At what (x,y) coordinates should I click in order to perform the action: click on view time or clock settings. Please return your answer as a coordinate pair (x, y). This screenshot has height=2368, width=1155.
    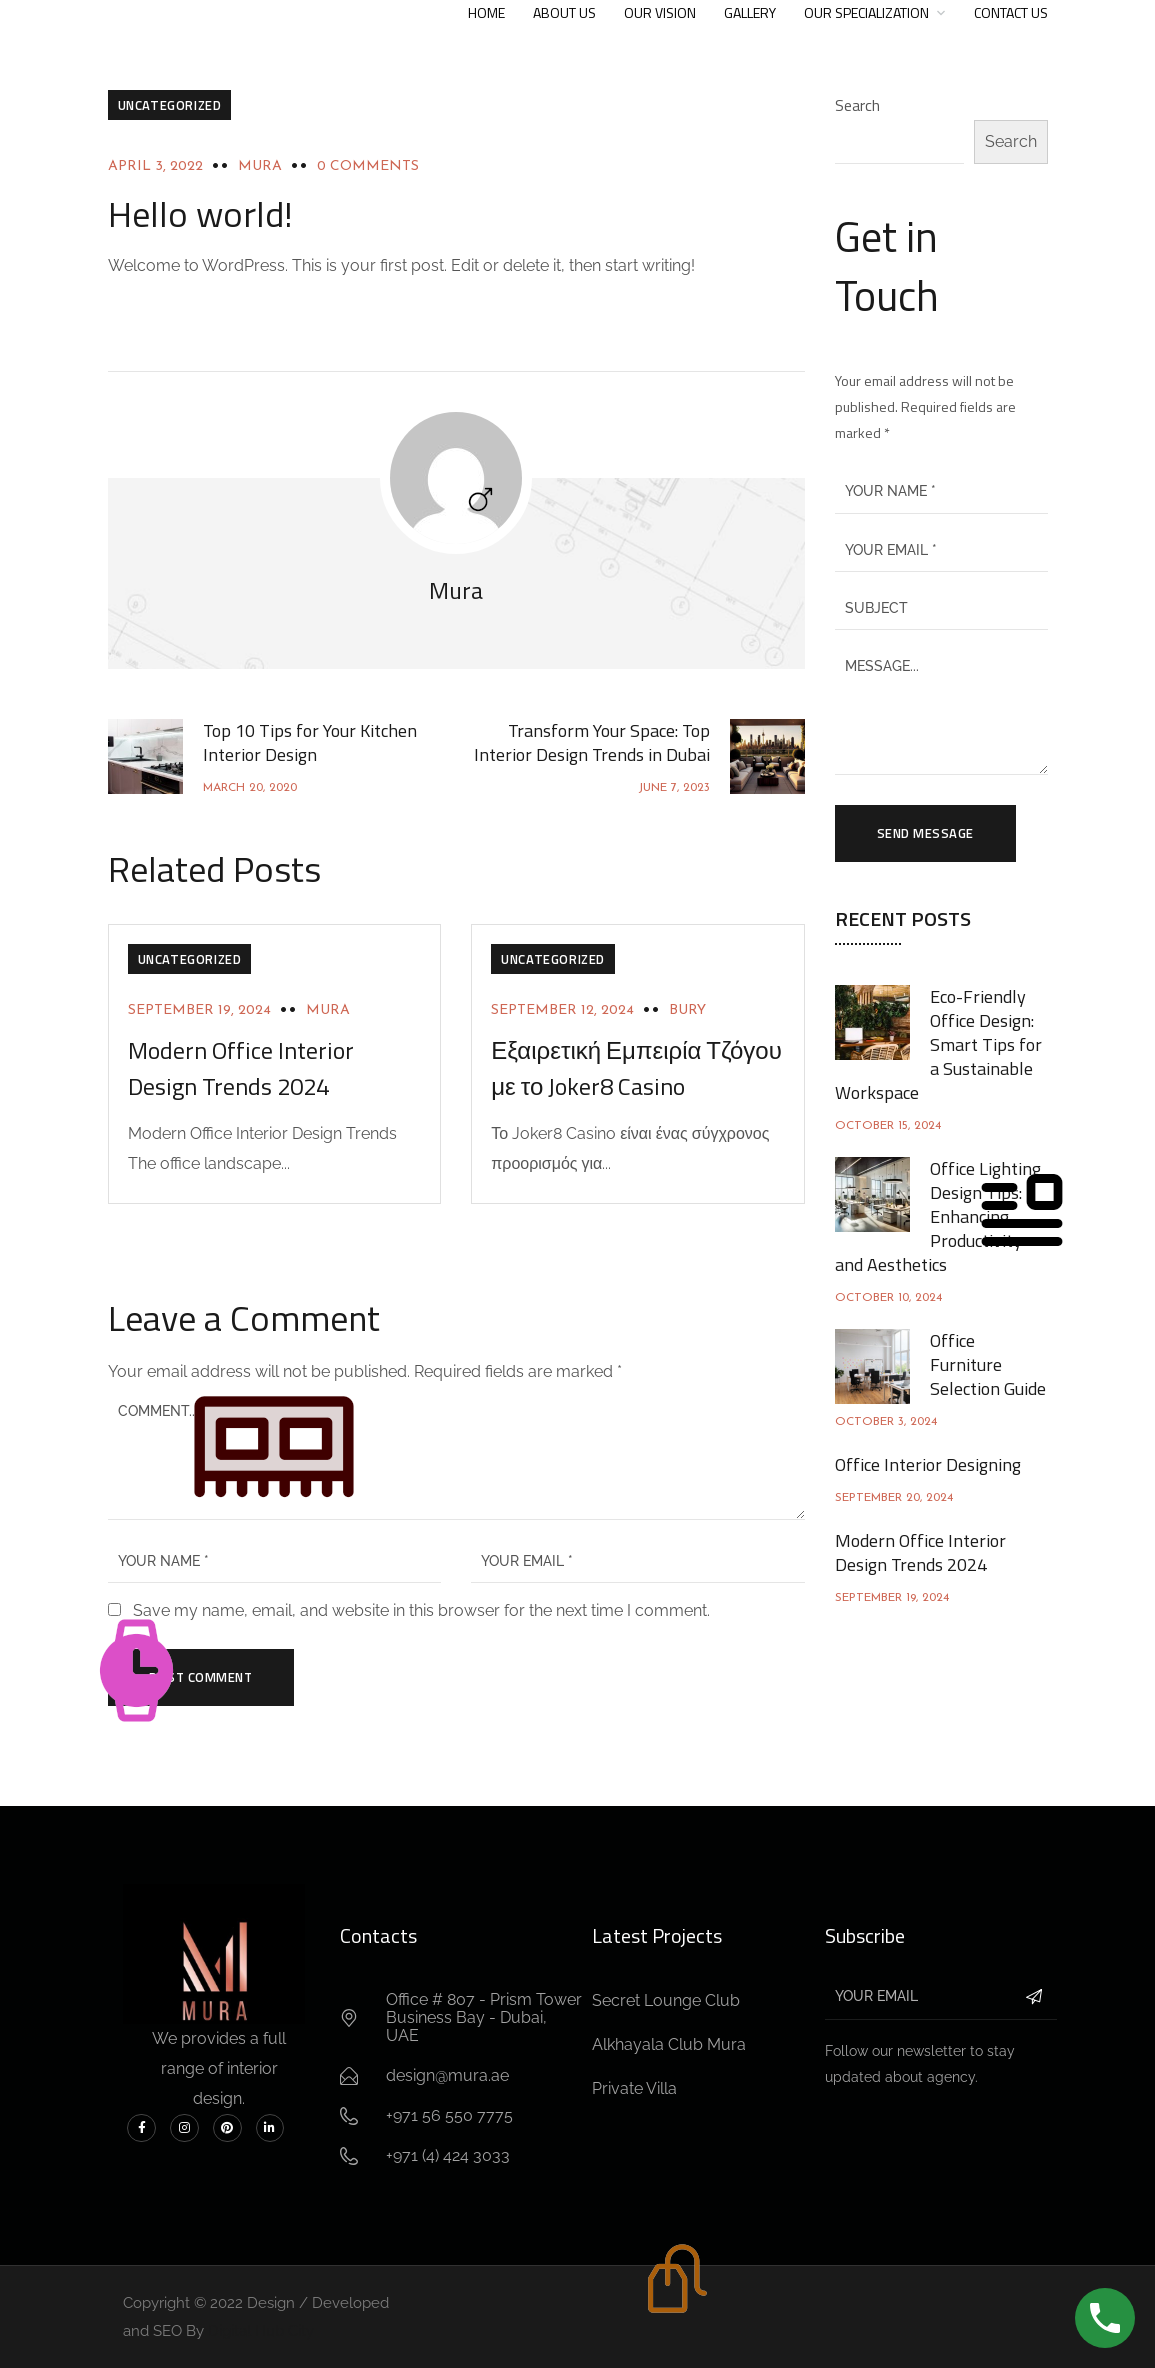
    Looking at the image, I should click on (136, 1670).